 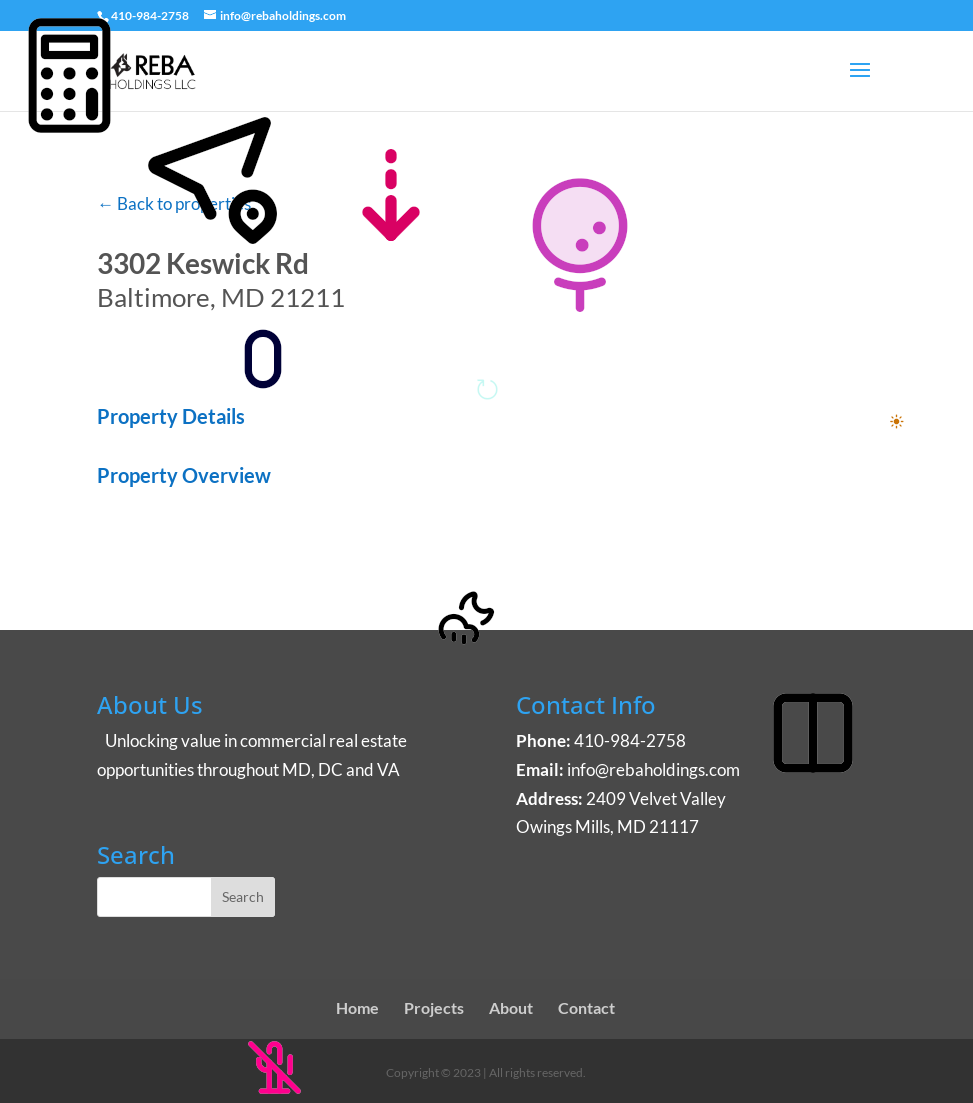 What do you see at coordinates (274, 1067) in the screenshot?
I see `disable desert or arid climate mode` at bounding box center [274, 1067].